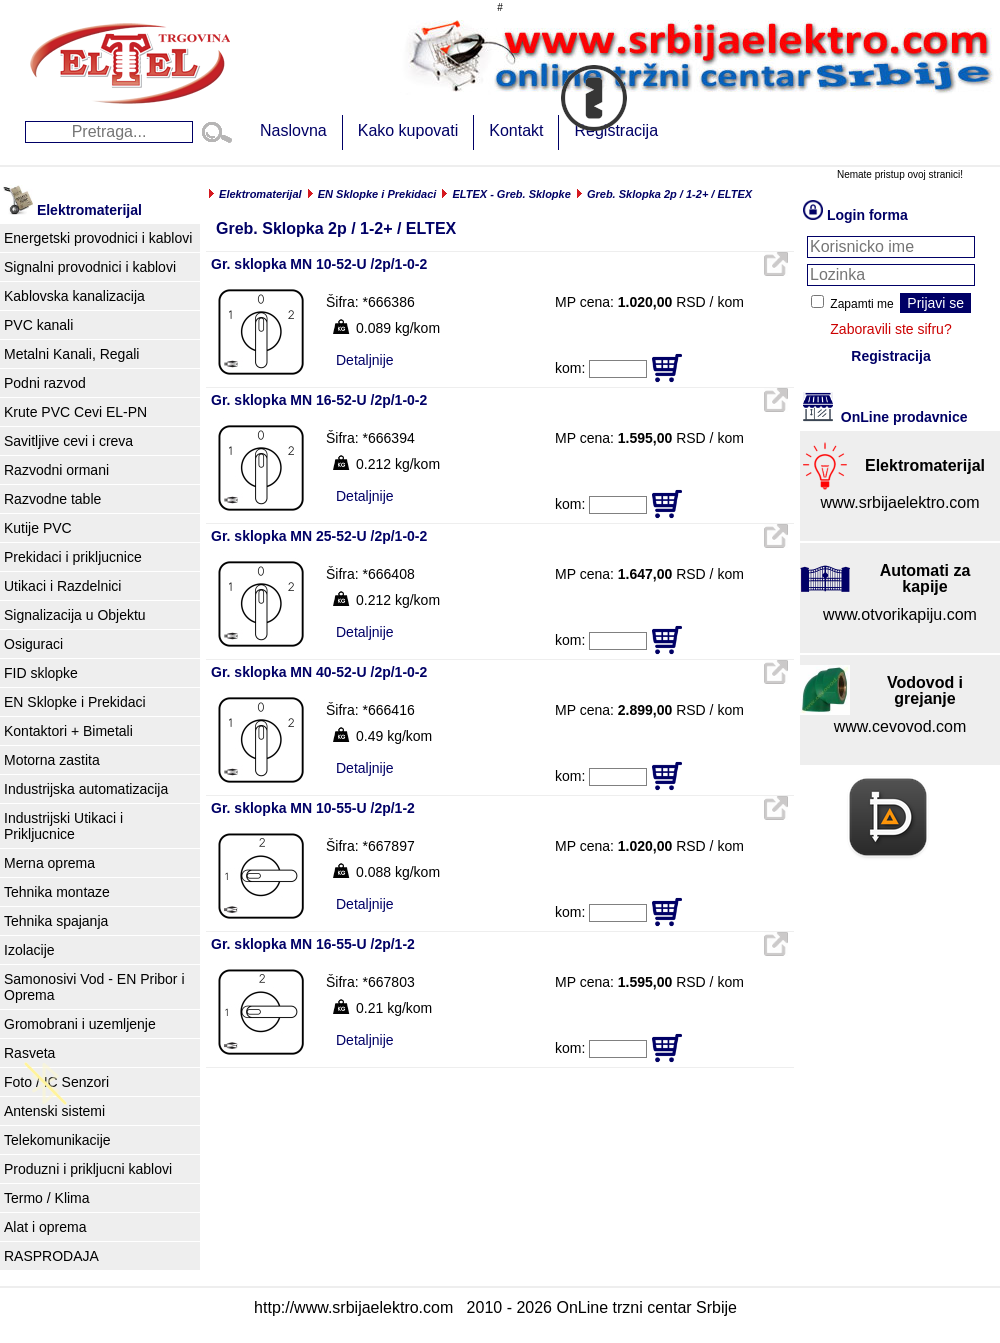 The image size is (1000, 1343). I want to click on indicates bluetooth is turned off or disabled, so click(45, 1083).